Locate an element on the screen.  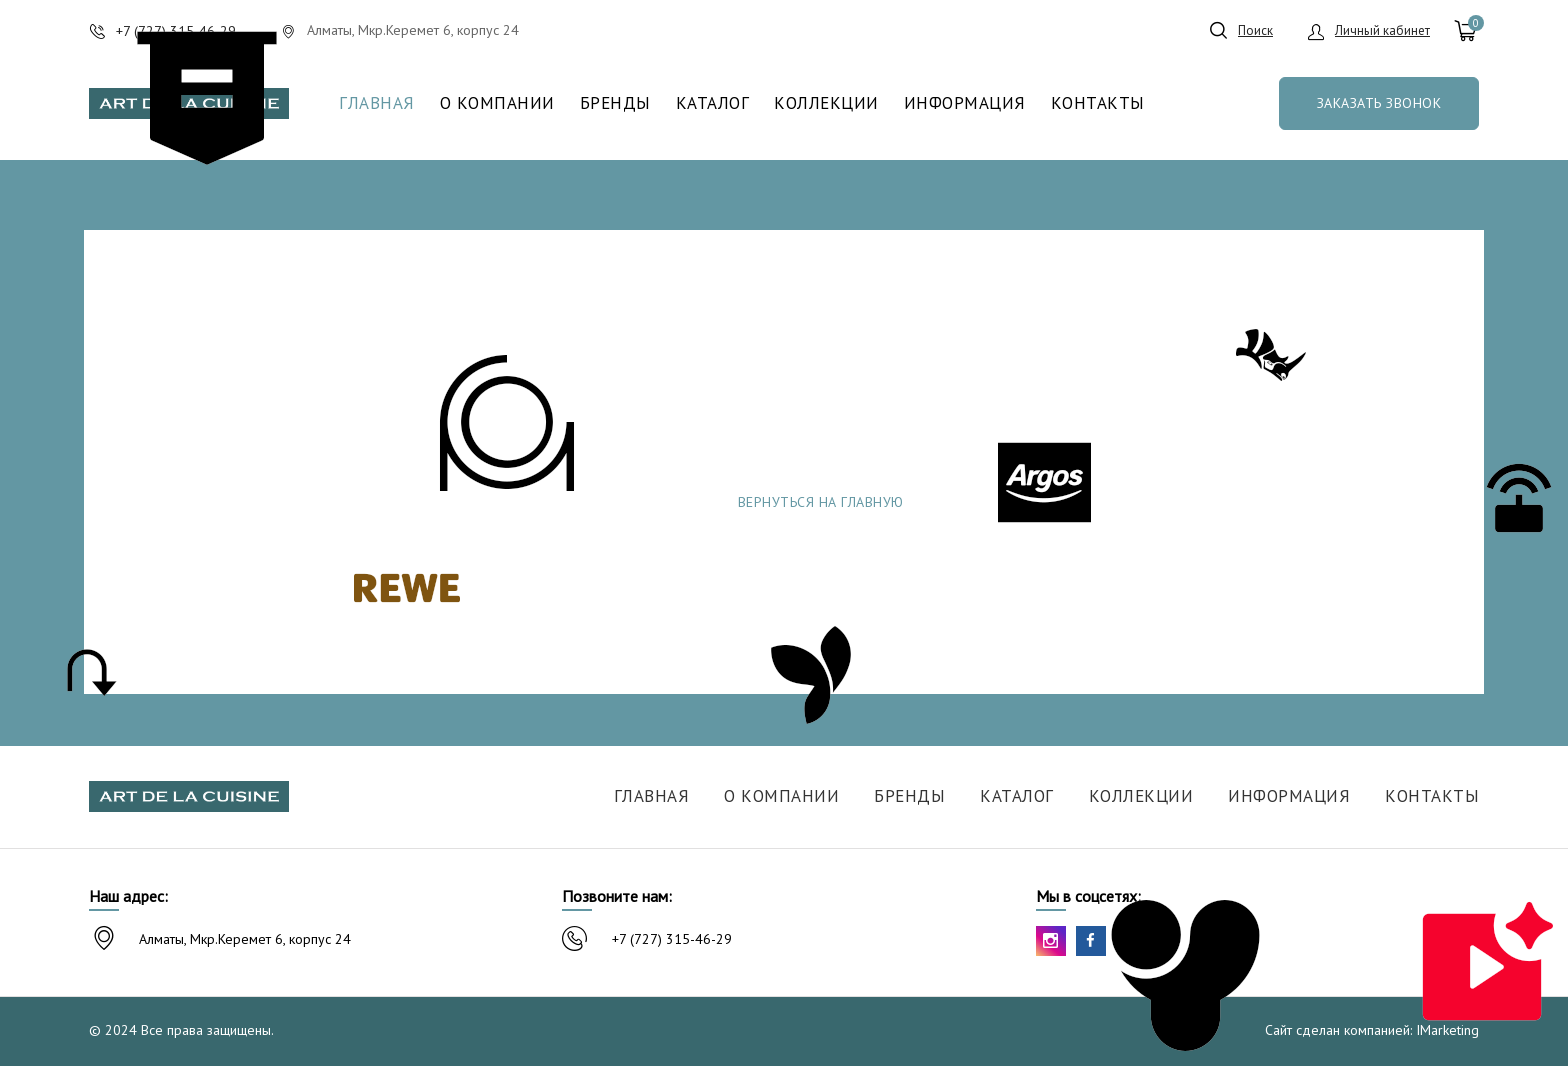
open Rhinoceros 3D modeling software is located at coordinates (1271, 355).